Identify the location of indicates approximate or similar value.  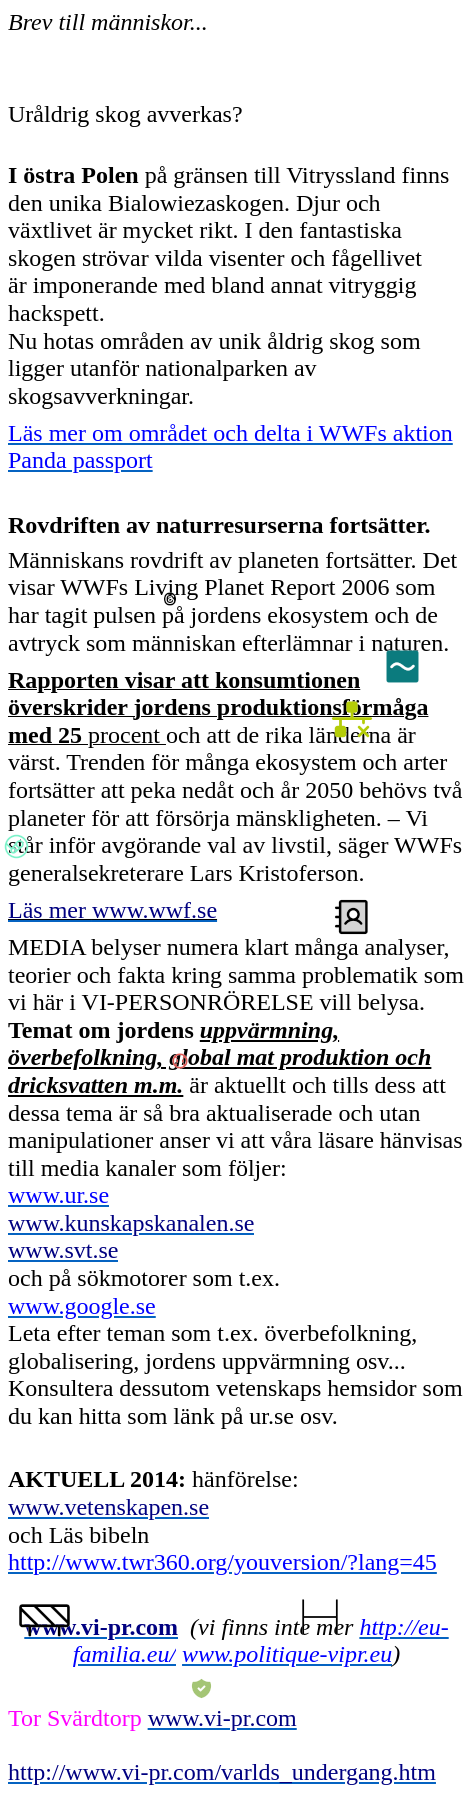
(402, 666).